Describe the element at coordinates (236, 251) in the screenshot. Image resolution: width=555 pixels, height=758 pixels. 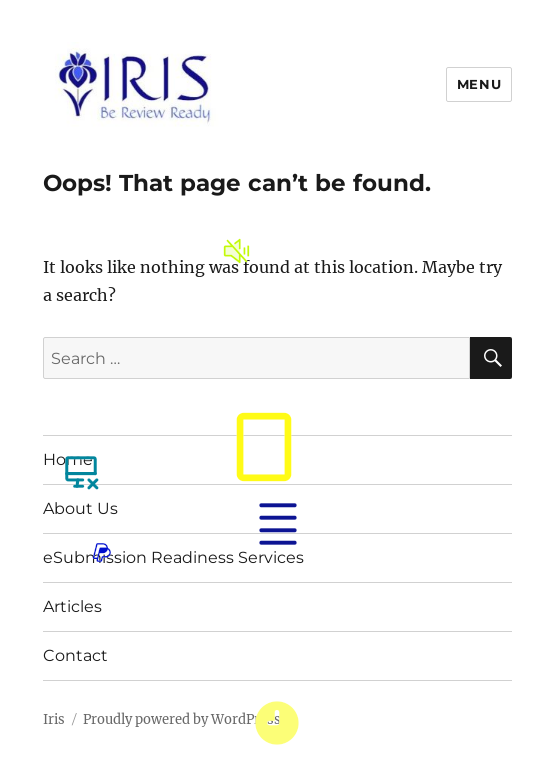
I see `mute audio or sound` at that location.